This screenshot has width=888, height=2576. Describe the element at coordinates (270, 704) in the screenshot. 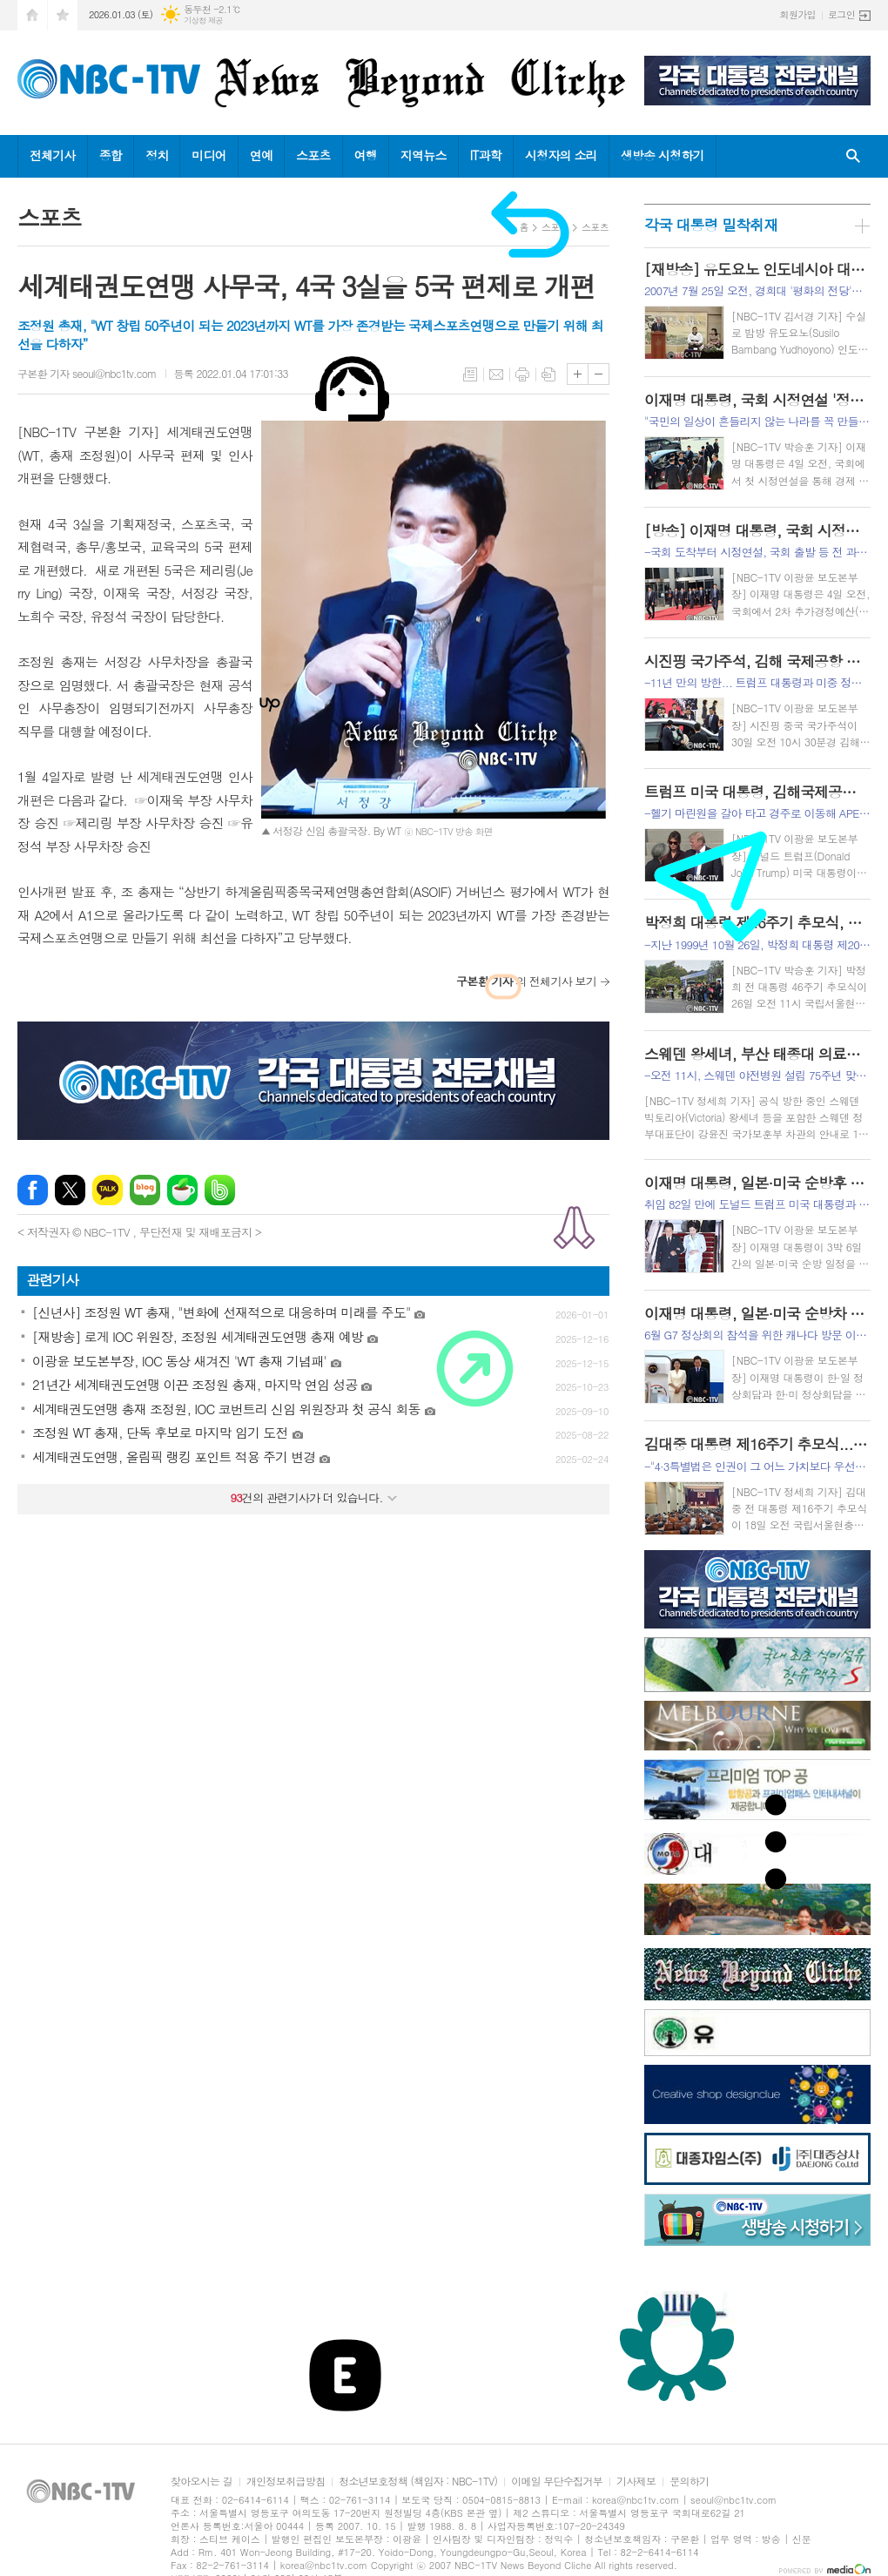

I see `link to upwork freelancer profile` at that location.